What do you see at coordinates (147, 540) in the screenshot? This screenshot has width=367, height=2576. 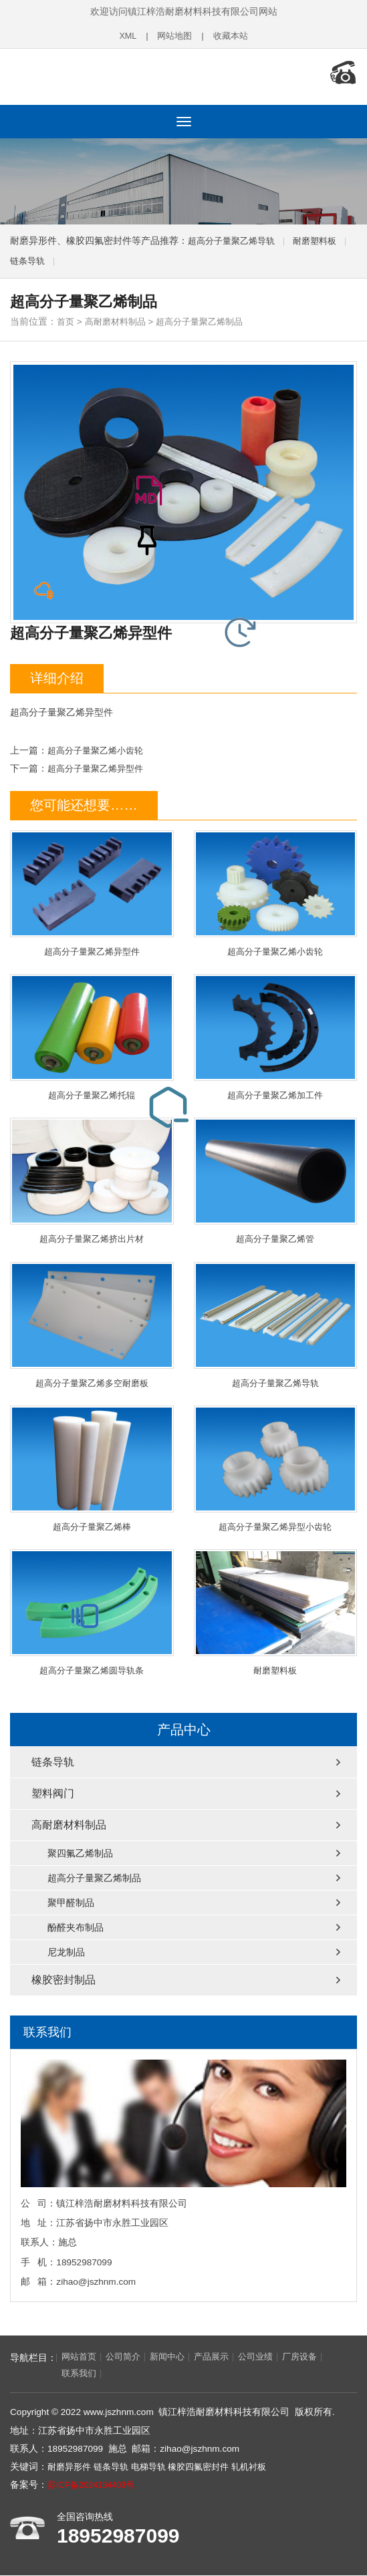 I see `pin this item to keep it visible` at bounding box center [147, 540].